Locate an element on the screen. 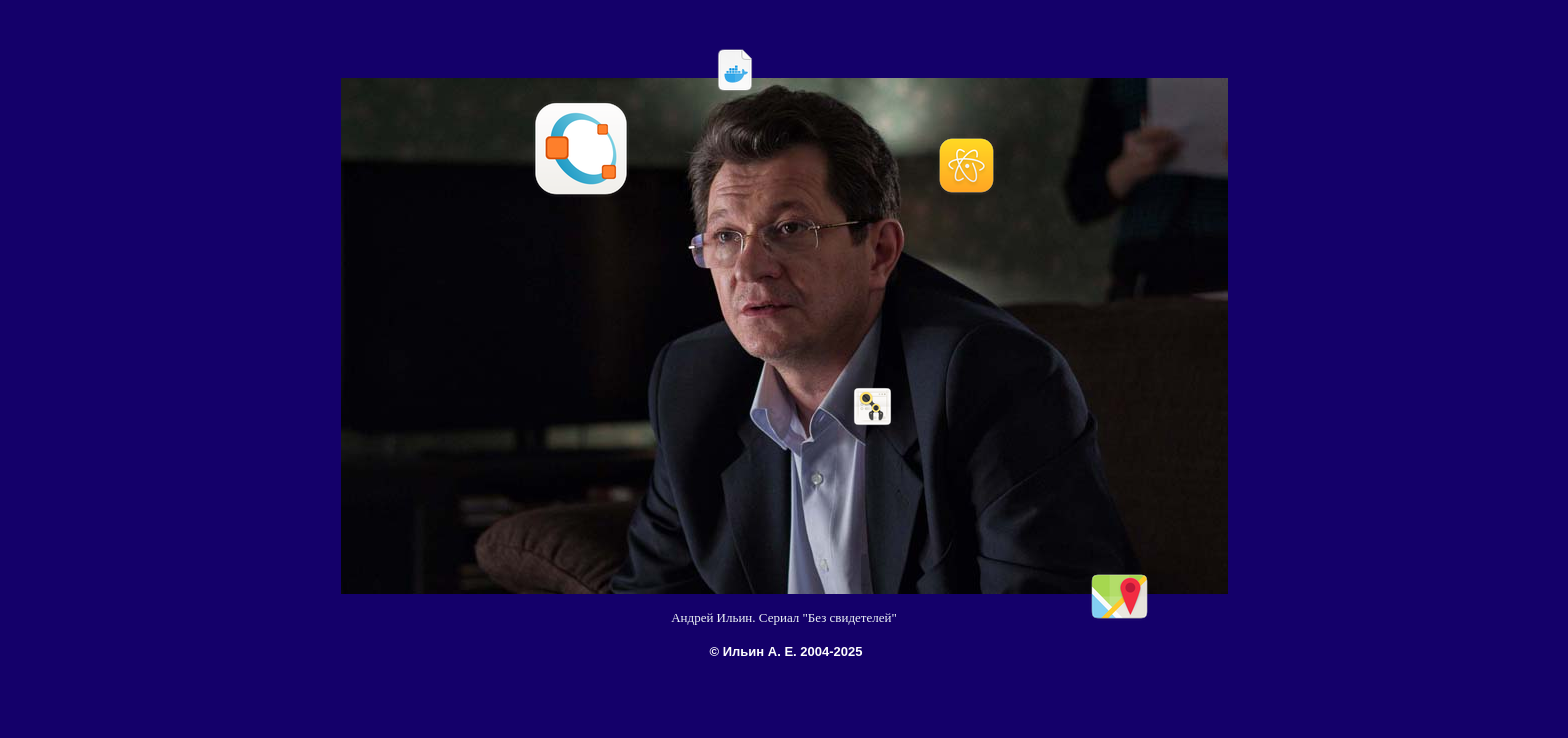  open atom beta text editor is located at coordinates (966, 165).